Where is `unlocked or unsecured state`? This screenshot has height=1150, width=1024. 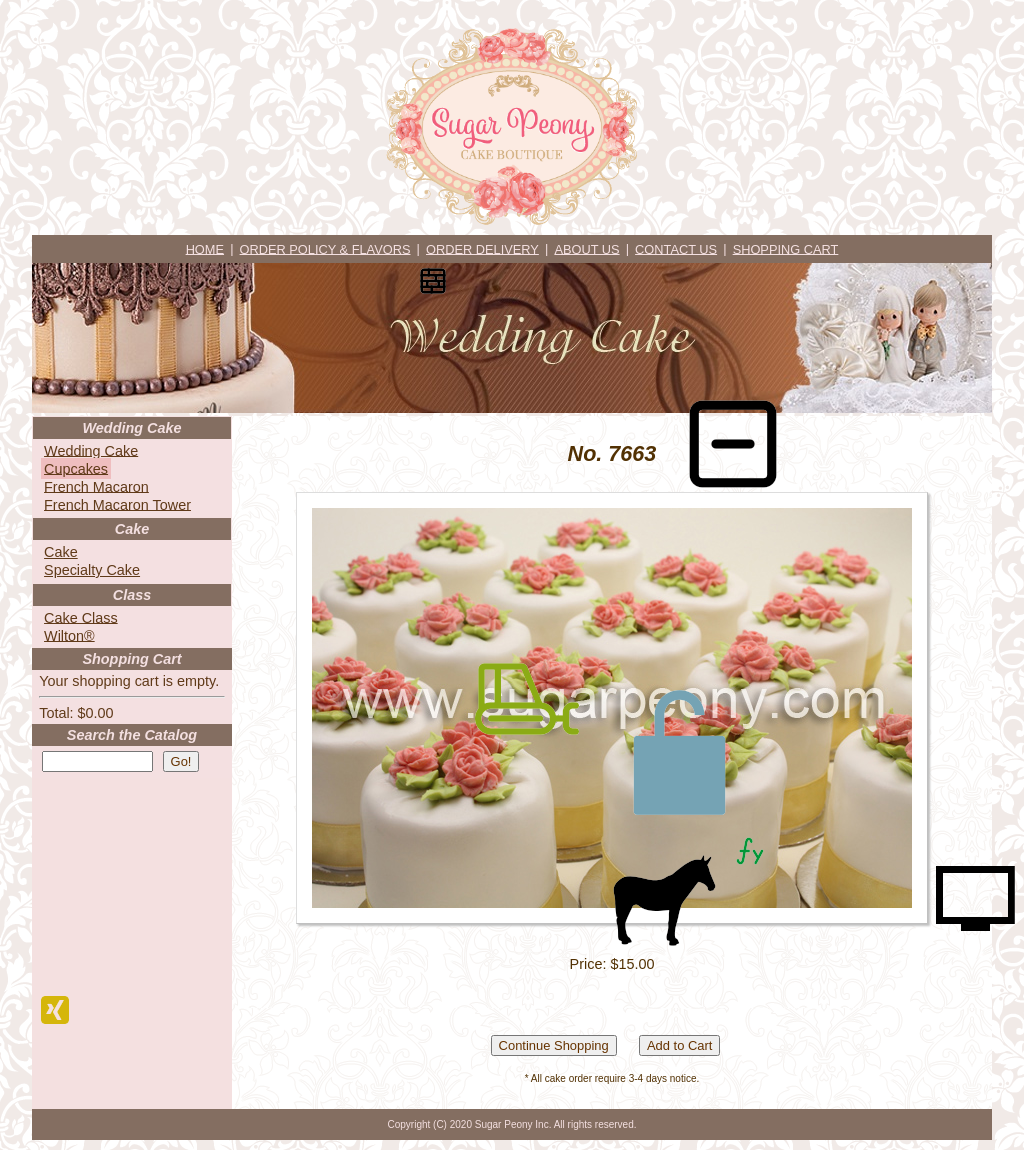 unlocked or unsecured state is located at coordinates (679, 752).